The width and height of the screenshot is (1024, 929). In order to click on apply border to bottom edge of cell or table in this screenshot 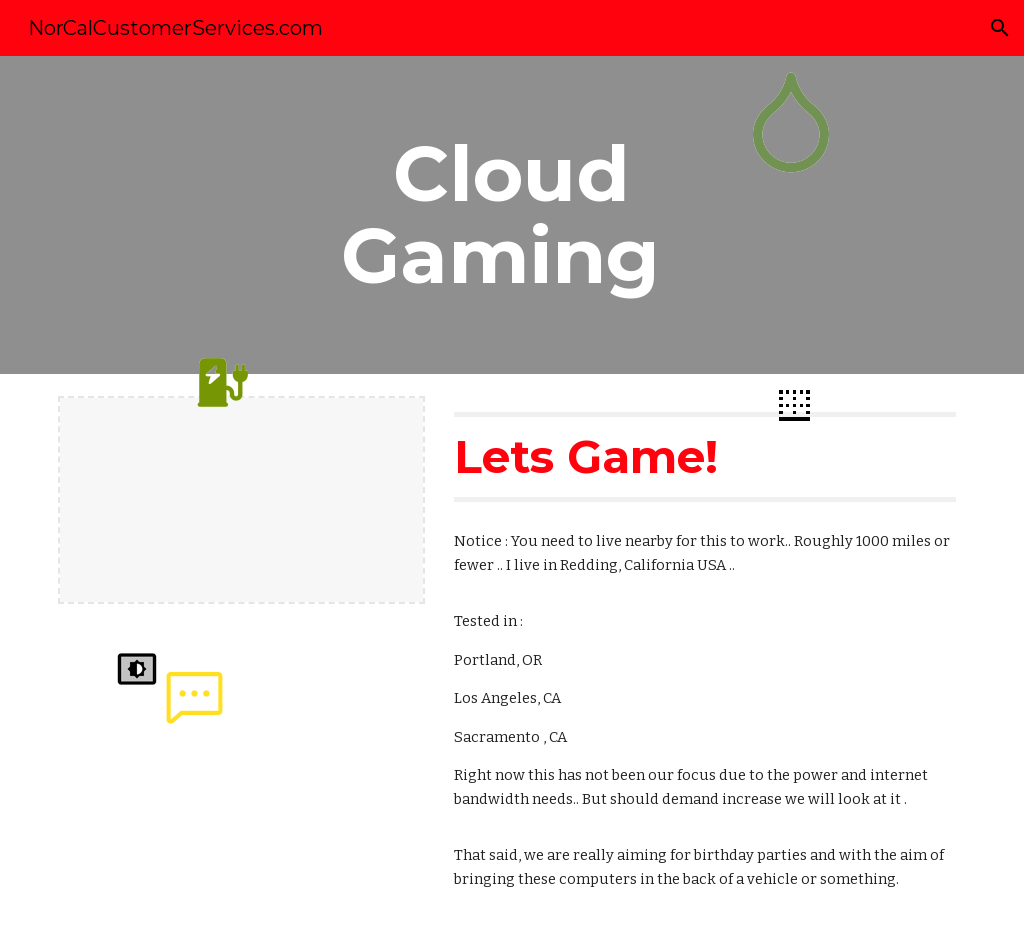, I will do `click(794, 405)`.